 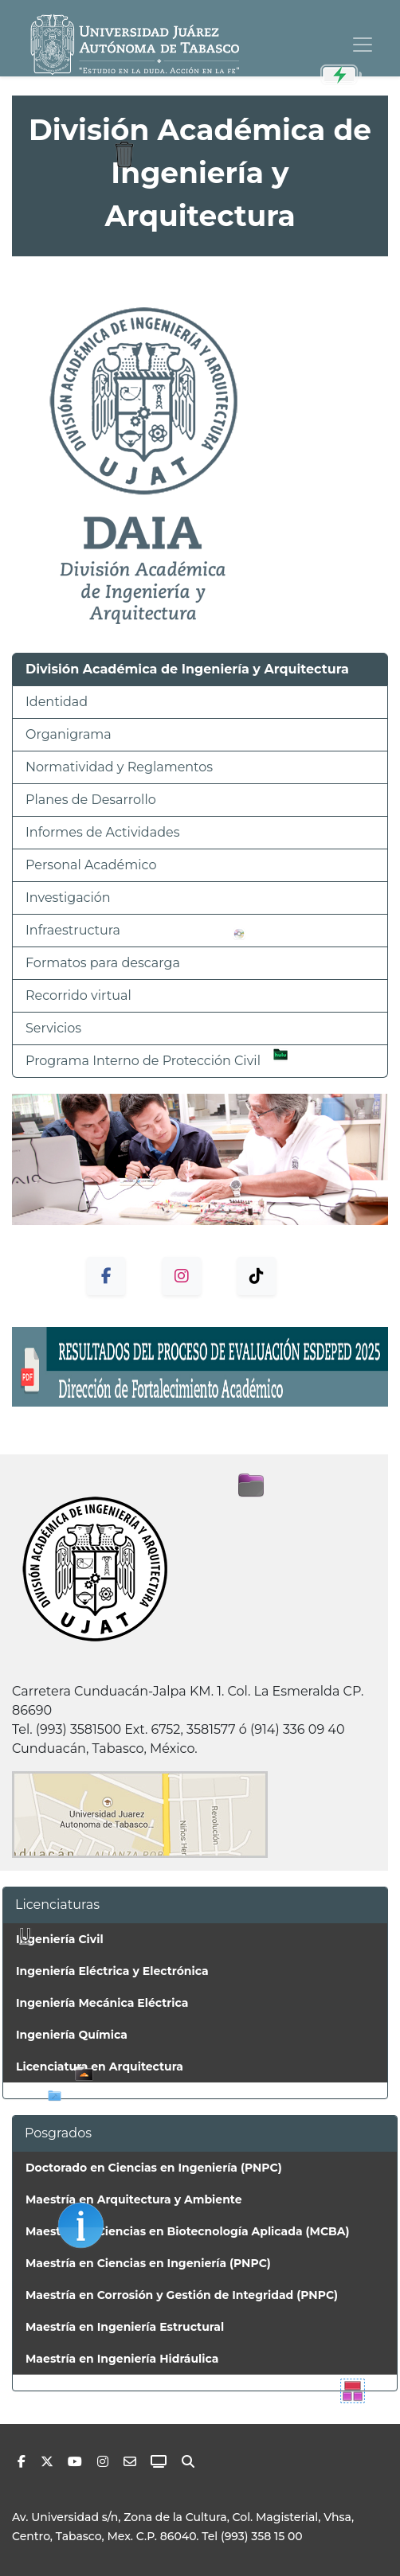 I want to click on open developer files and projects folder, so click(x=54, y=2095).